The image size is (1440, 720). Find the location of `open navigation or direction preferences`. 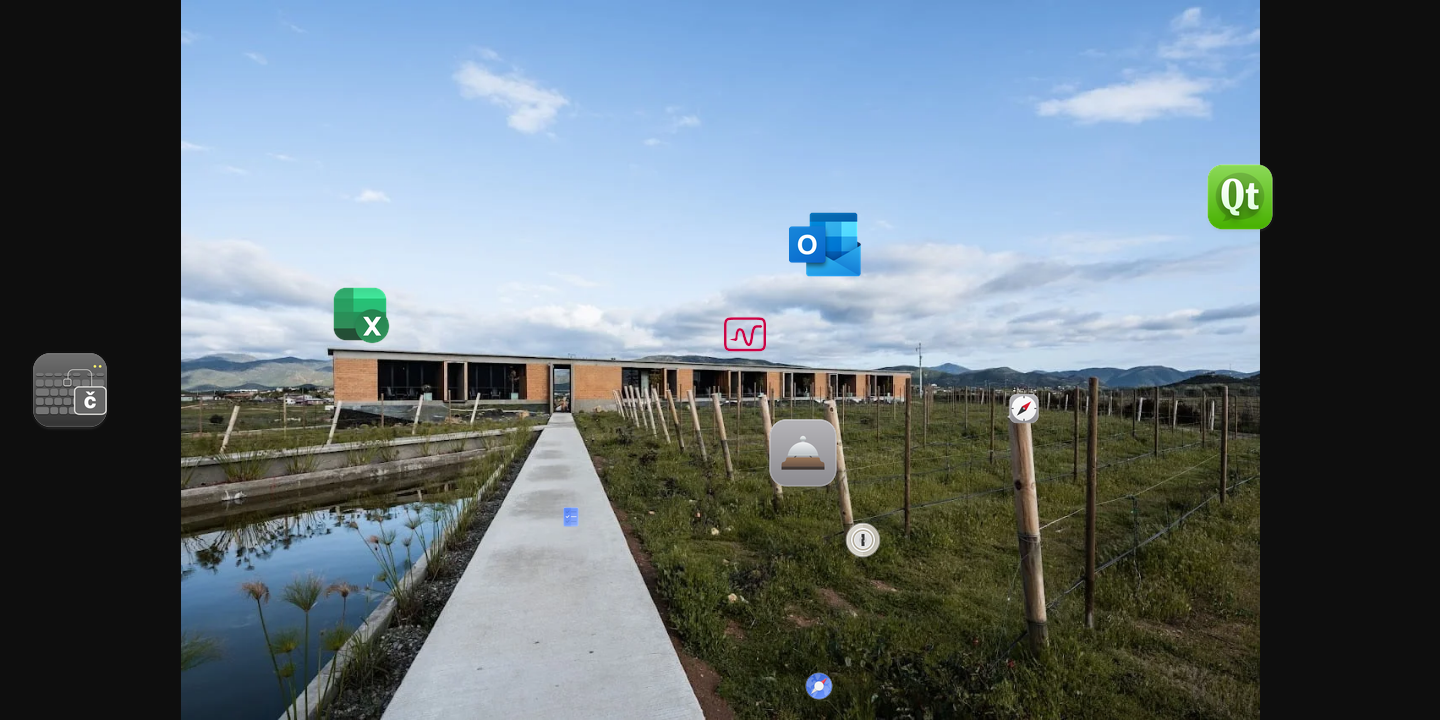

open navigation or direction preferences is located at coordinates (1024, 409).